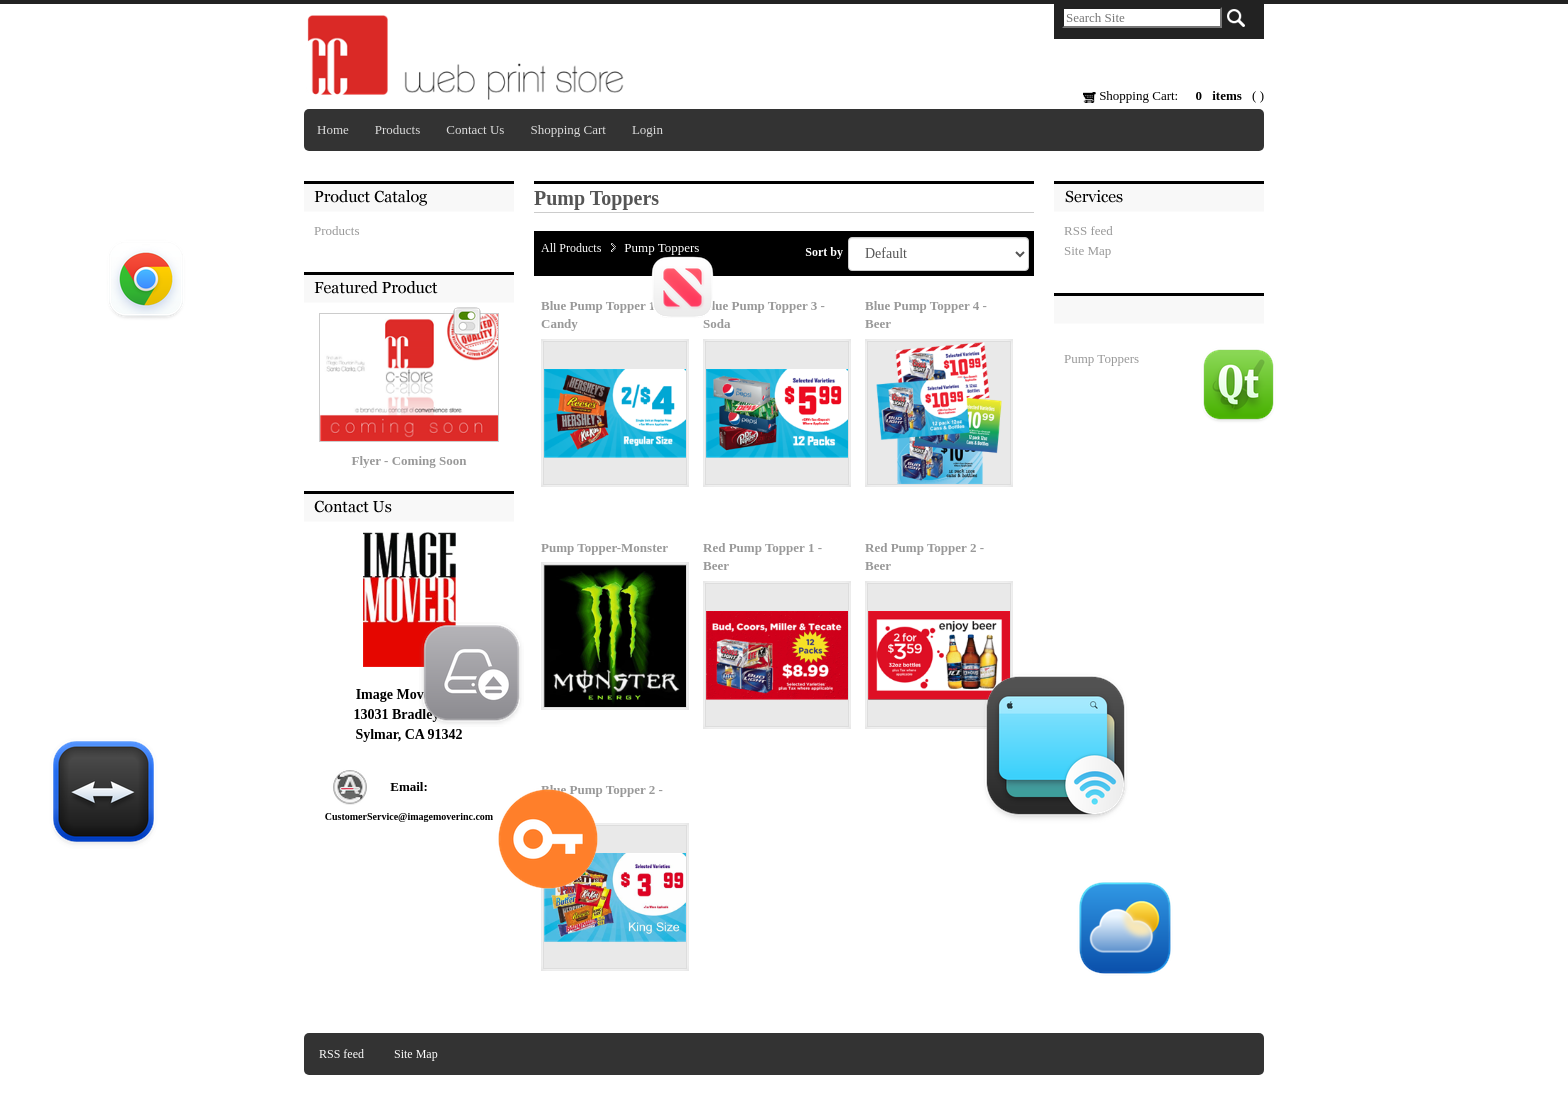 This screenshot has width=1568, height=1105. I want to click on open google chrome browser, so click(146, 279).